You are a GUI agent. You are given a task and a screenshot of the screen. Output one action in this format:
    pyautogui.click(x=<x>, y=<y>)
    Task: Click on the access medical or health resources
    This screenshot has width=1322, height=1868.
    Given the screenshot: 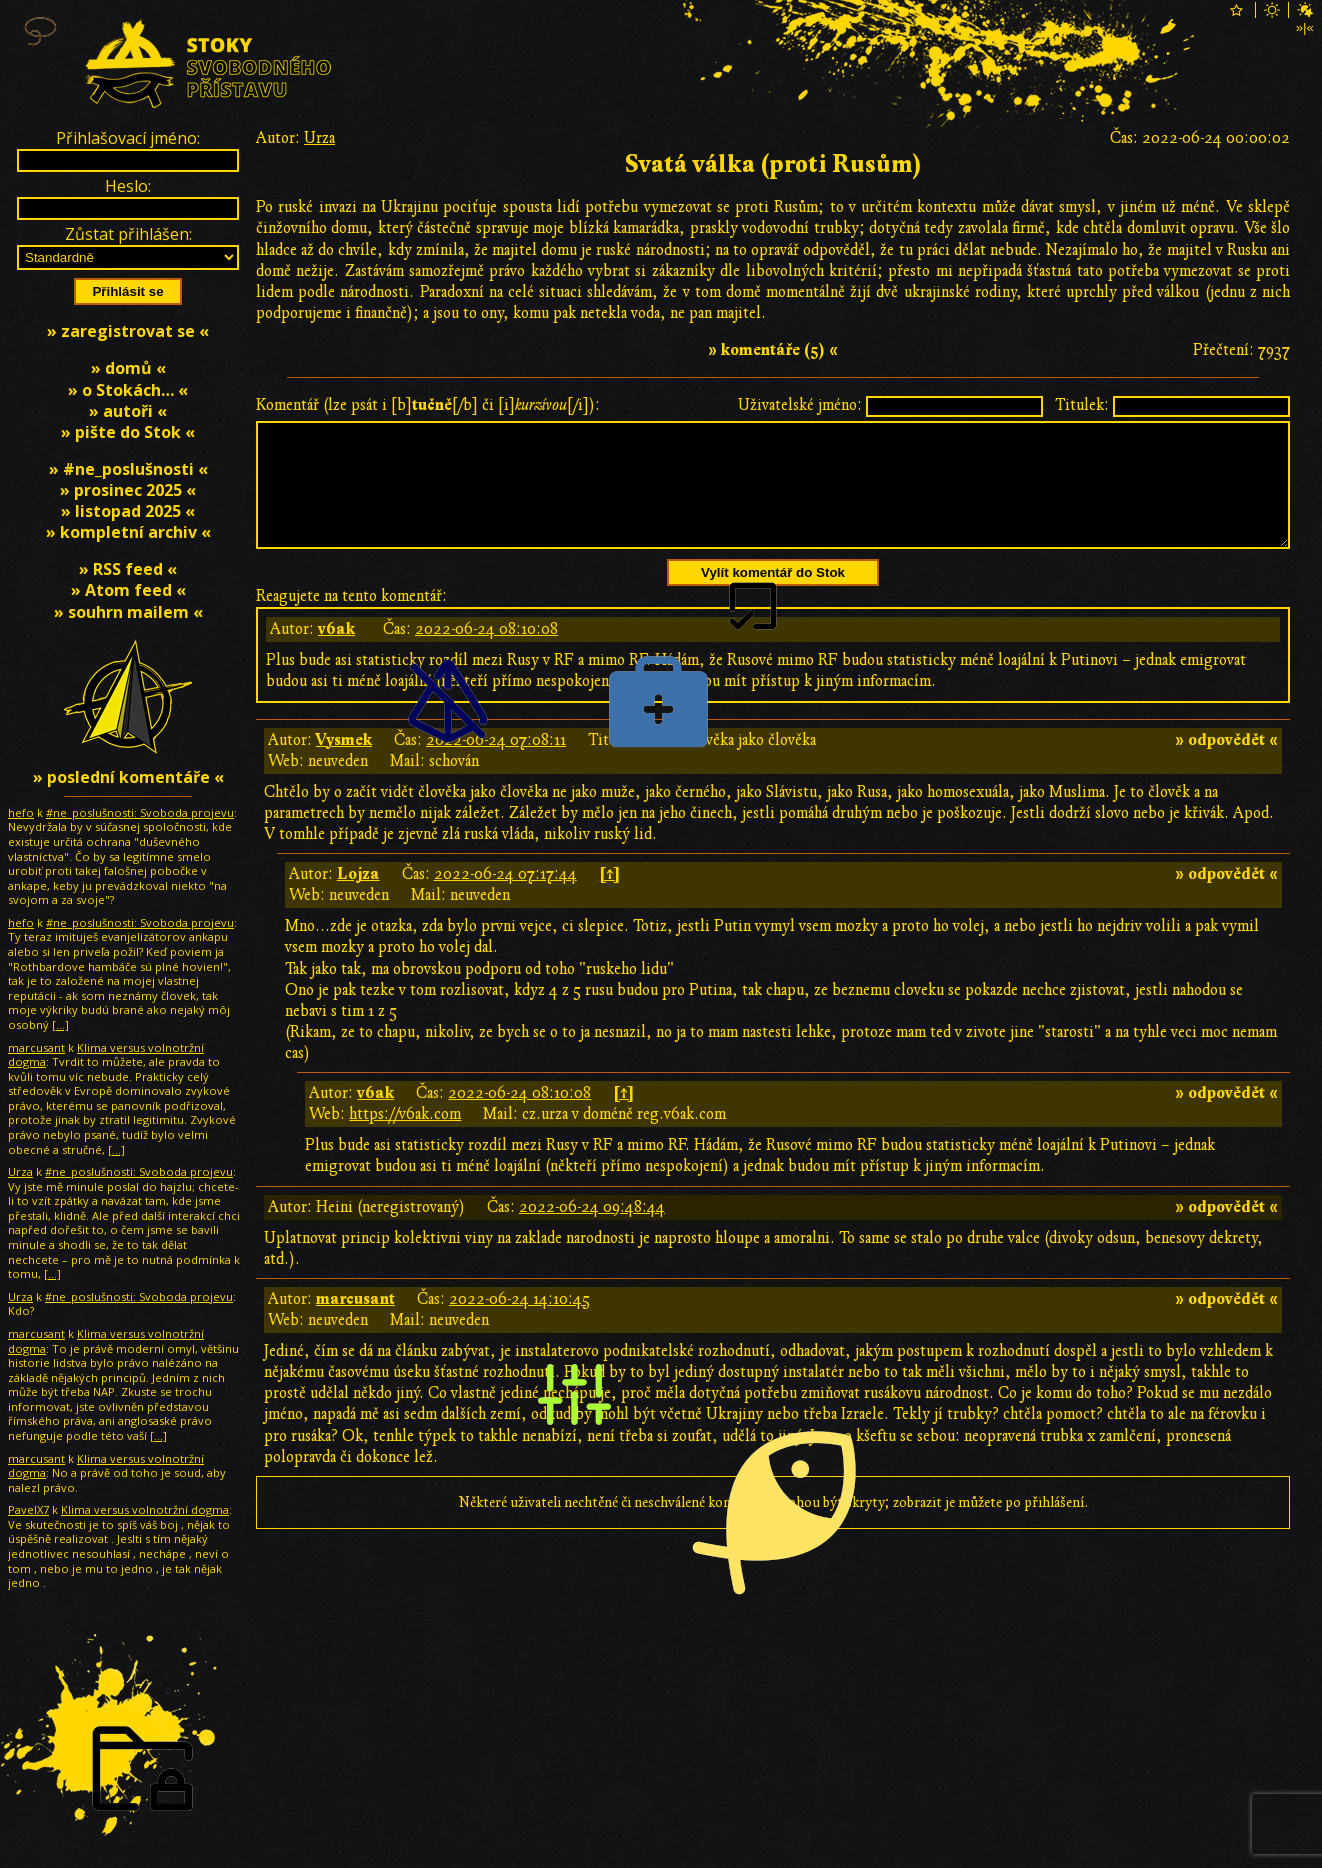 What is the action you would take?
    pyautogui.click(x=658, y=705)
    